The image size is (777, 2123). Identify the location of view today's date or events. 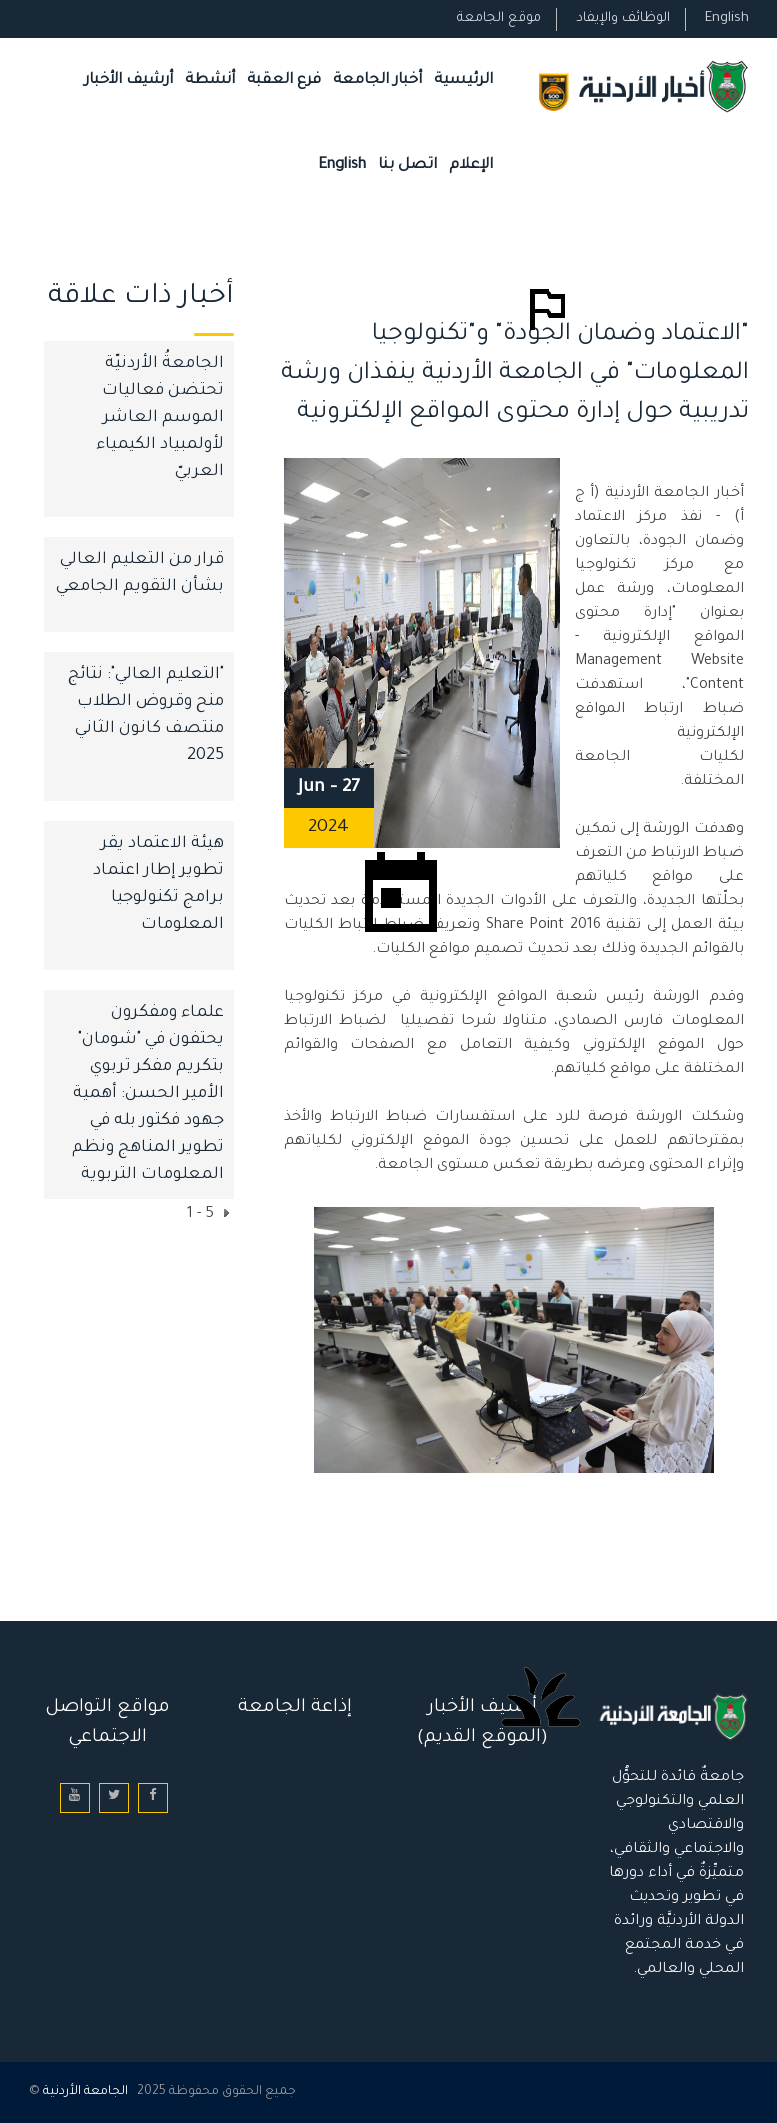
(401, 896).